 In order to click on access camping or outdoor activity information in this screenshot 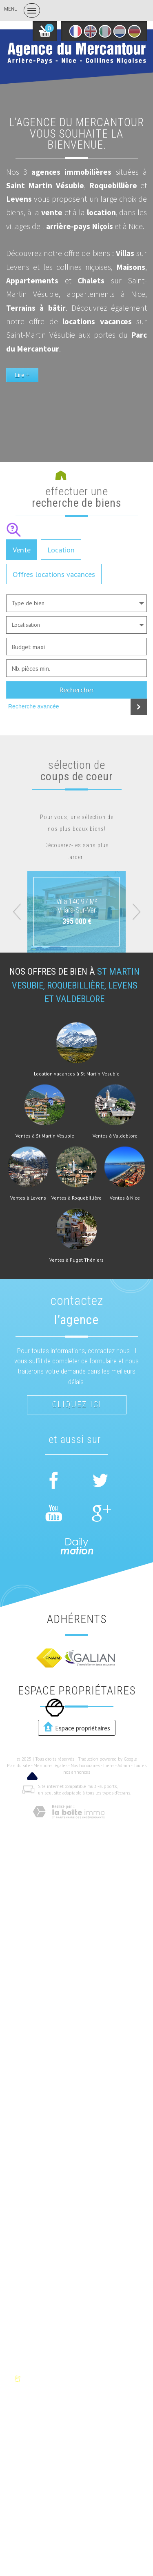, I will do `click(61, 475)`.